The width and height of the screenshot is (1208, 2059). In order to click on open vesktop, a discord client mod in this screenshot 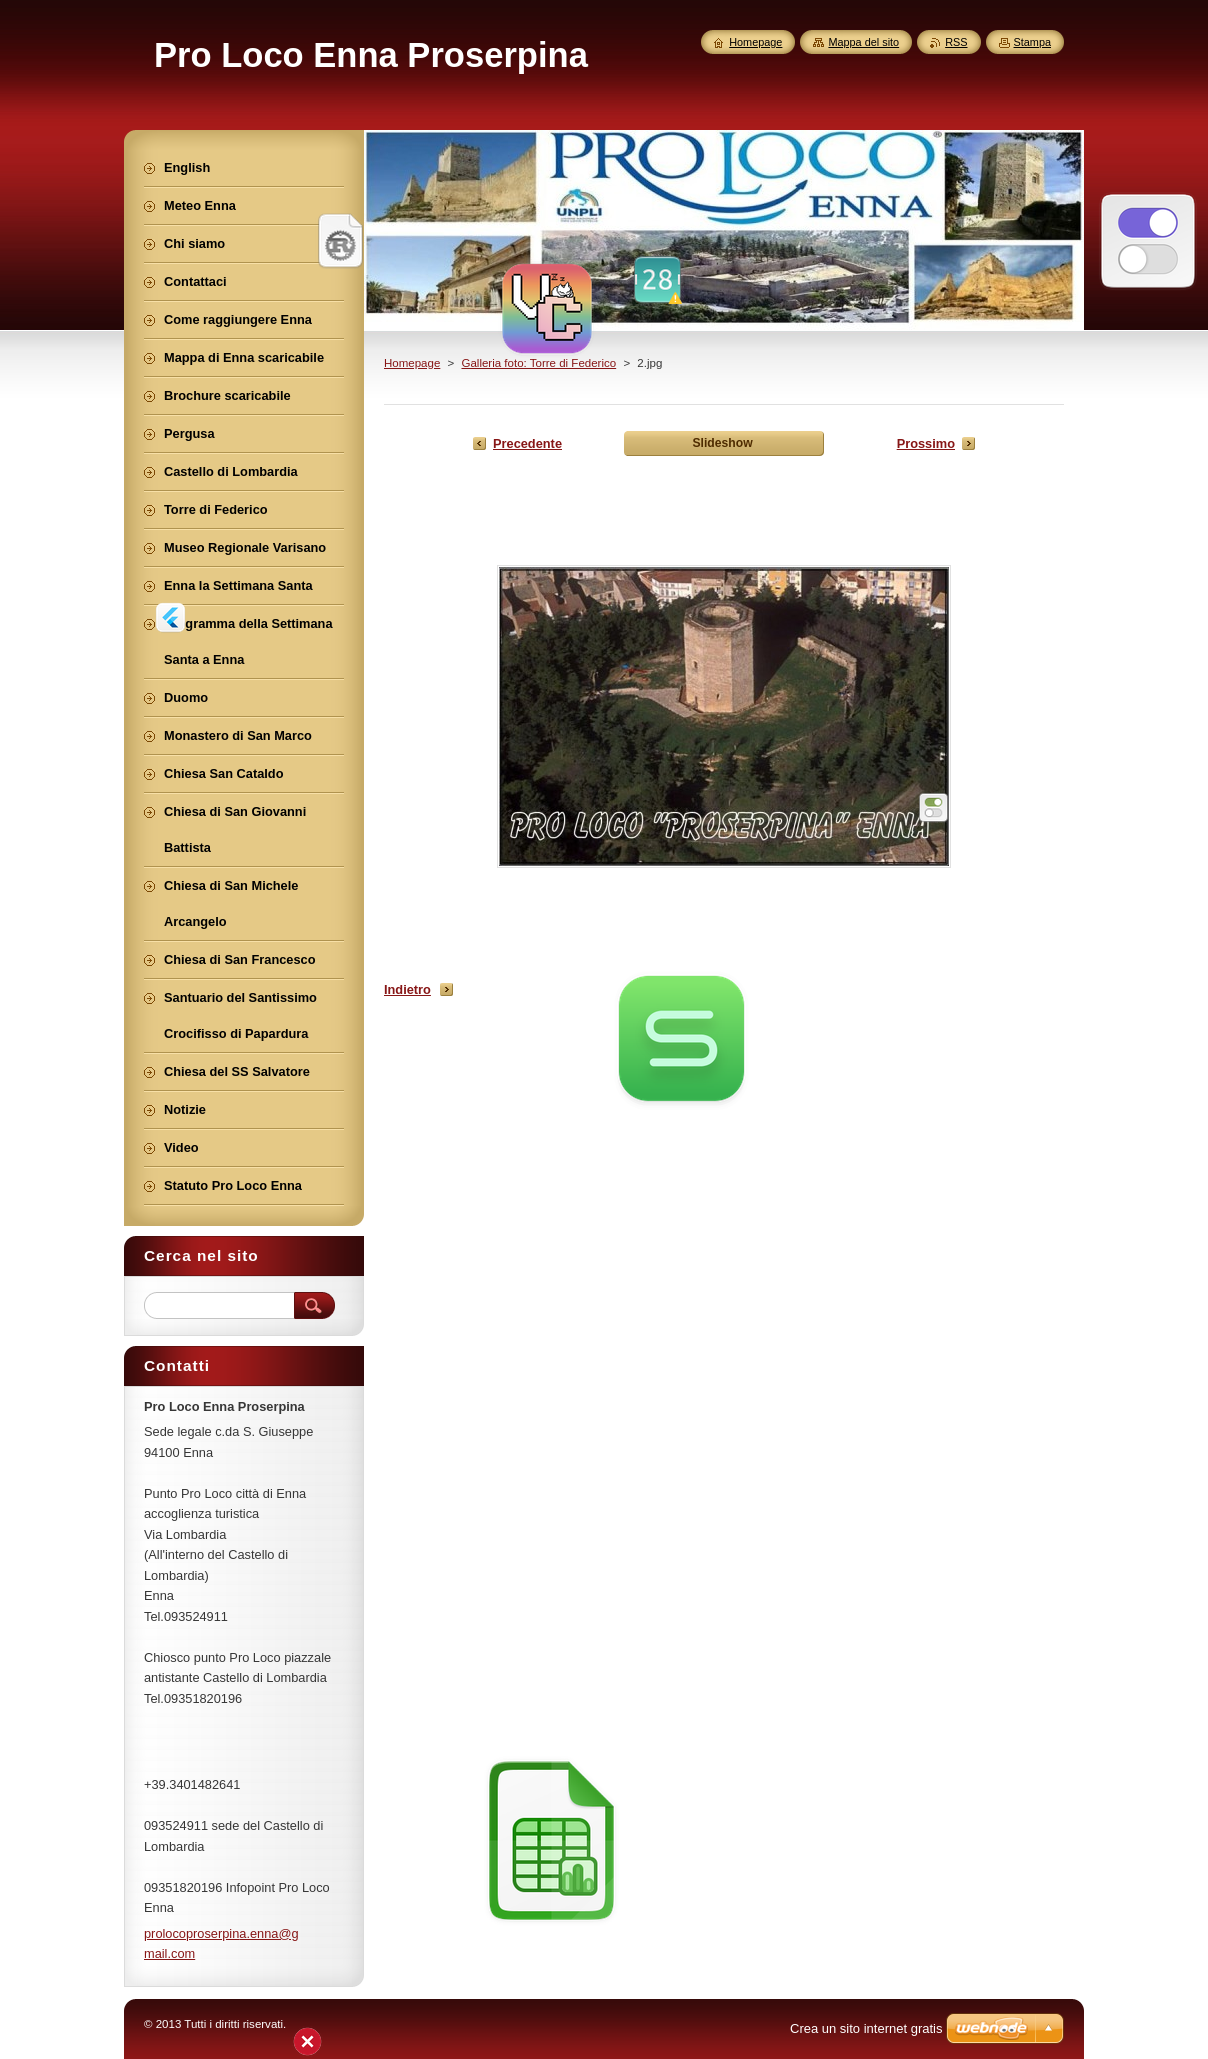, I will do `click(547, 307)`.